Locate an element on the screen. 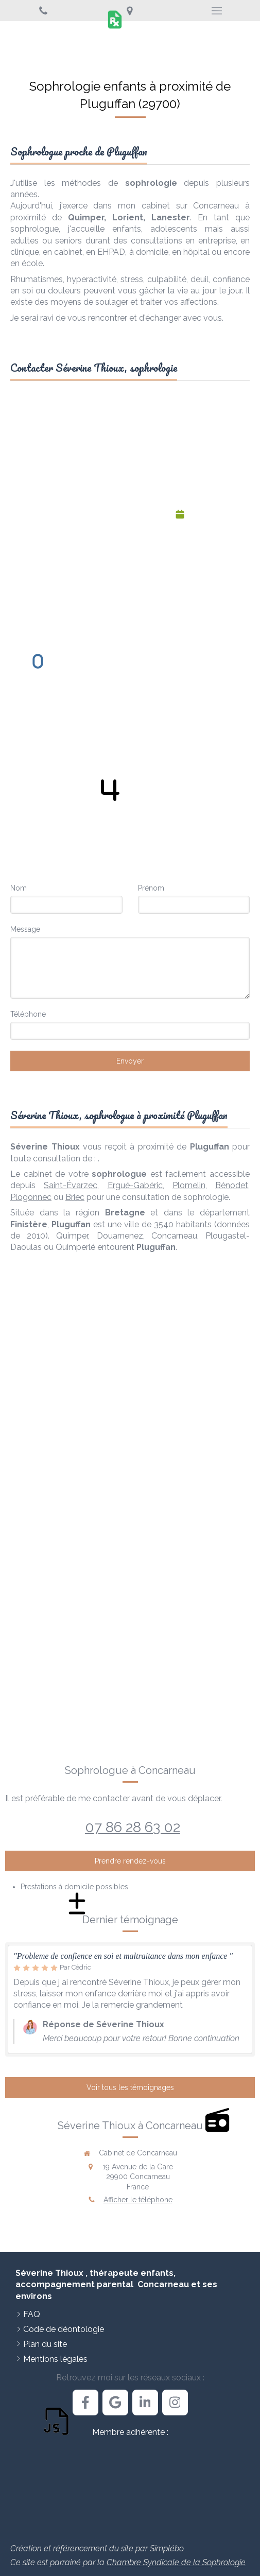 Image resolution: width=260 pixels, height=2576 pixels. indicates zero items or empty count is located at coordinates (38, 661).